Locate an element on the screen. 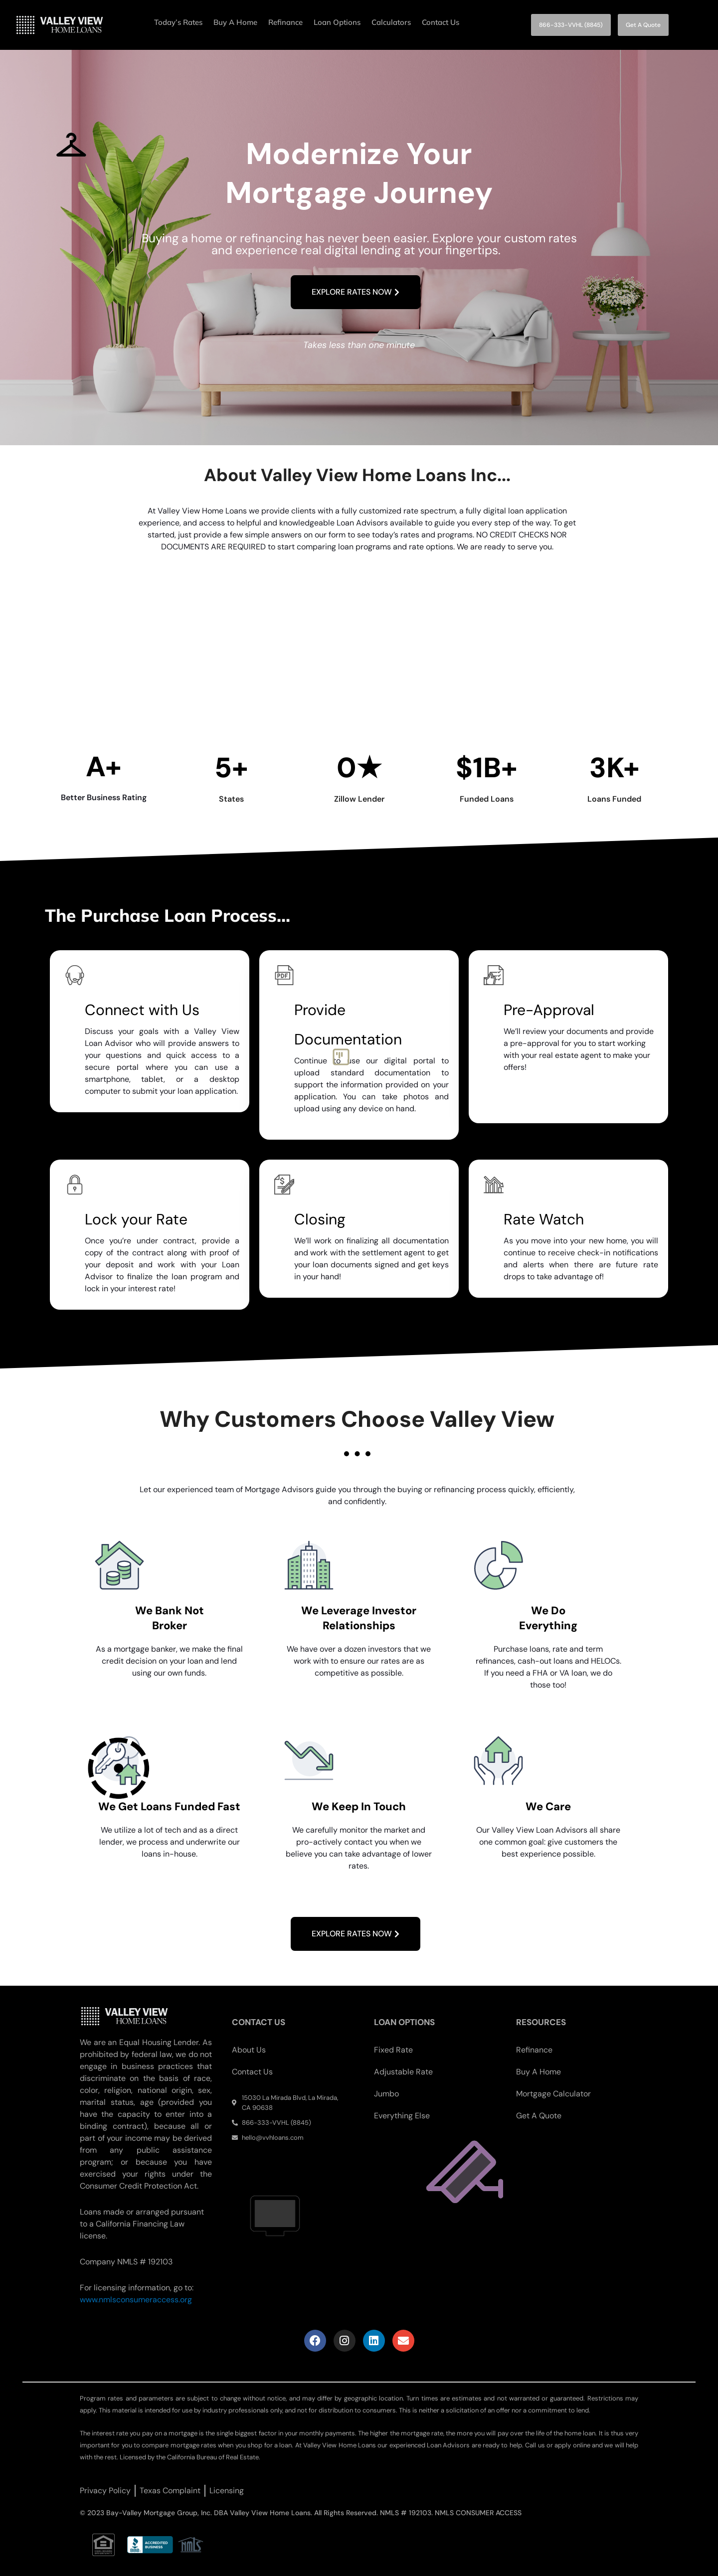 This screenshot has width=718, height=2576. access personal video content is located at coordinates (275, 2216).